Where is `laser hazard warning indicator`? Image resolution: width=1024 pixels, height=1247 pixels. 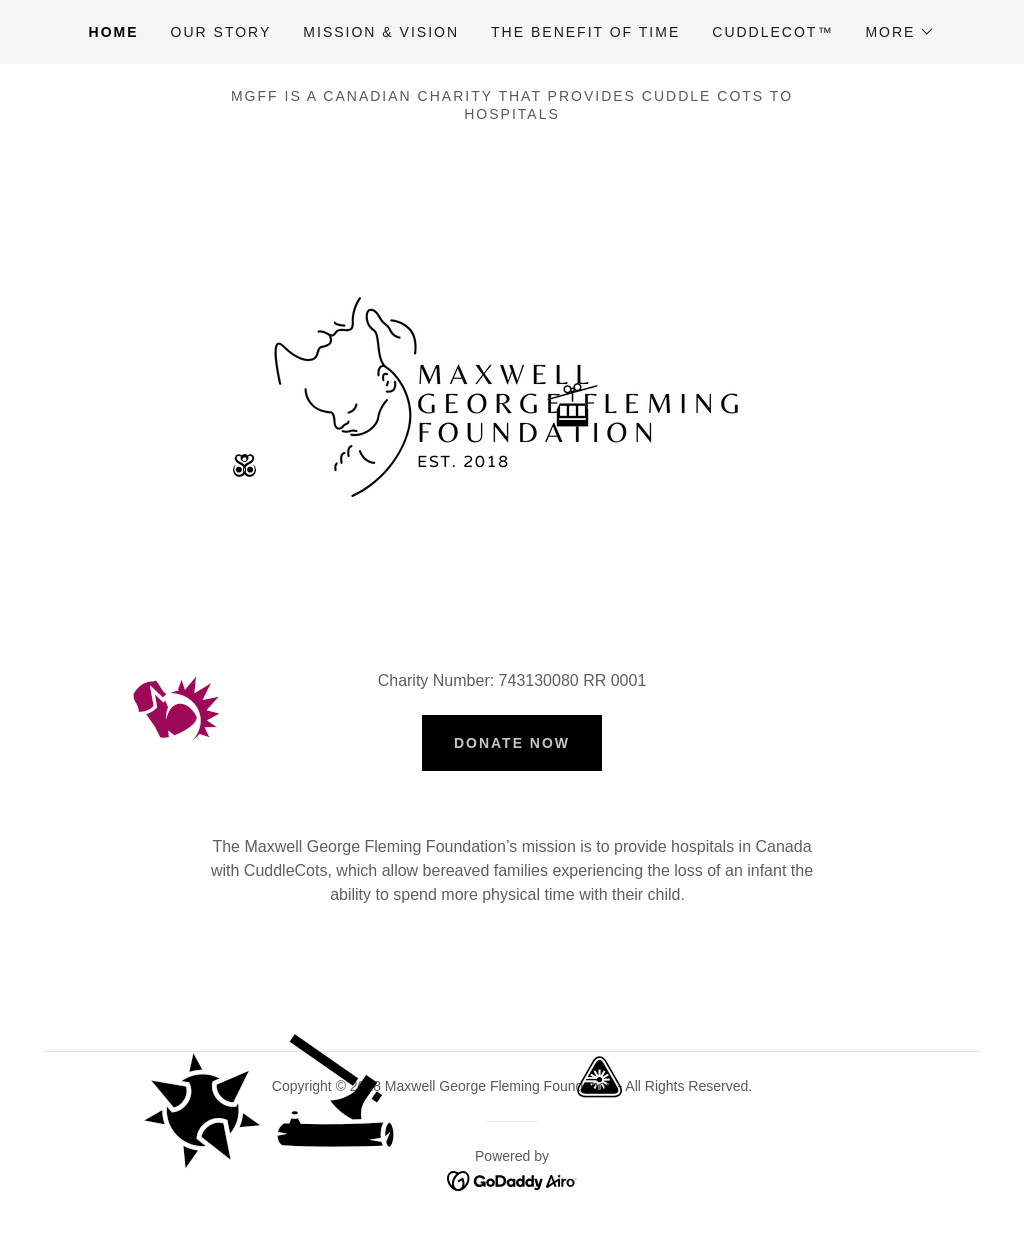 laser hazard warning indicator is located at coordinates (599, 1078).